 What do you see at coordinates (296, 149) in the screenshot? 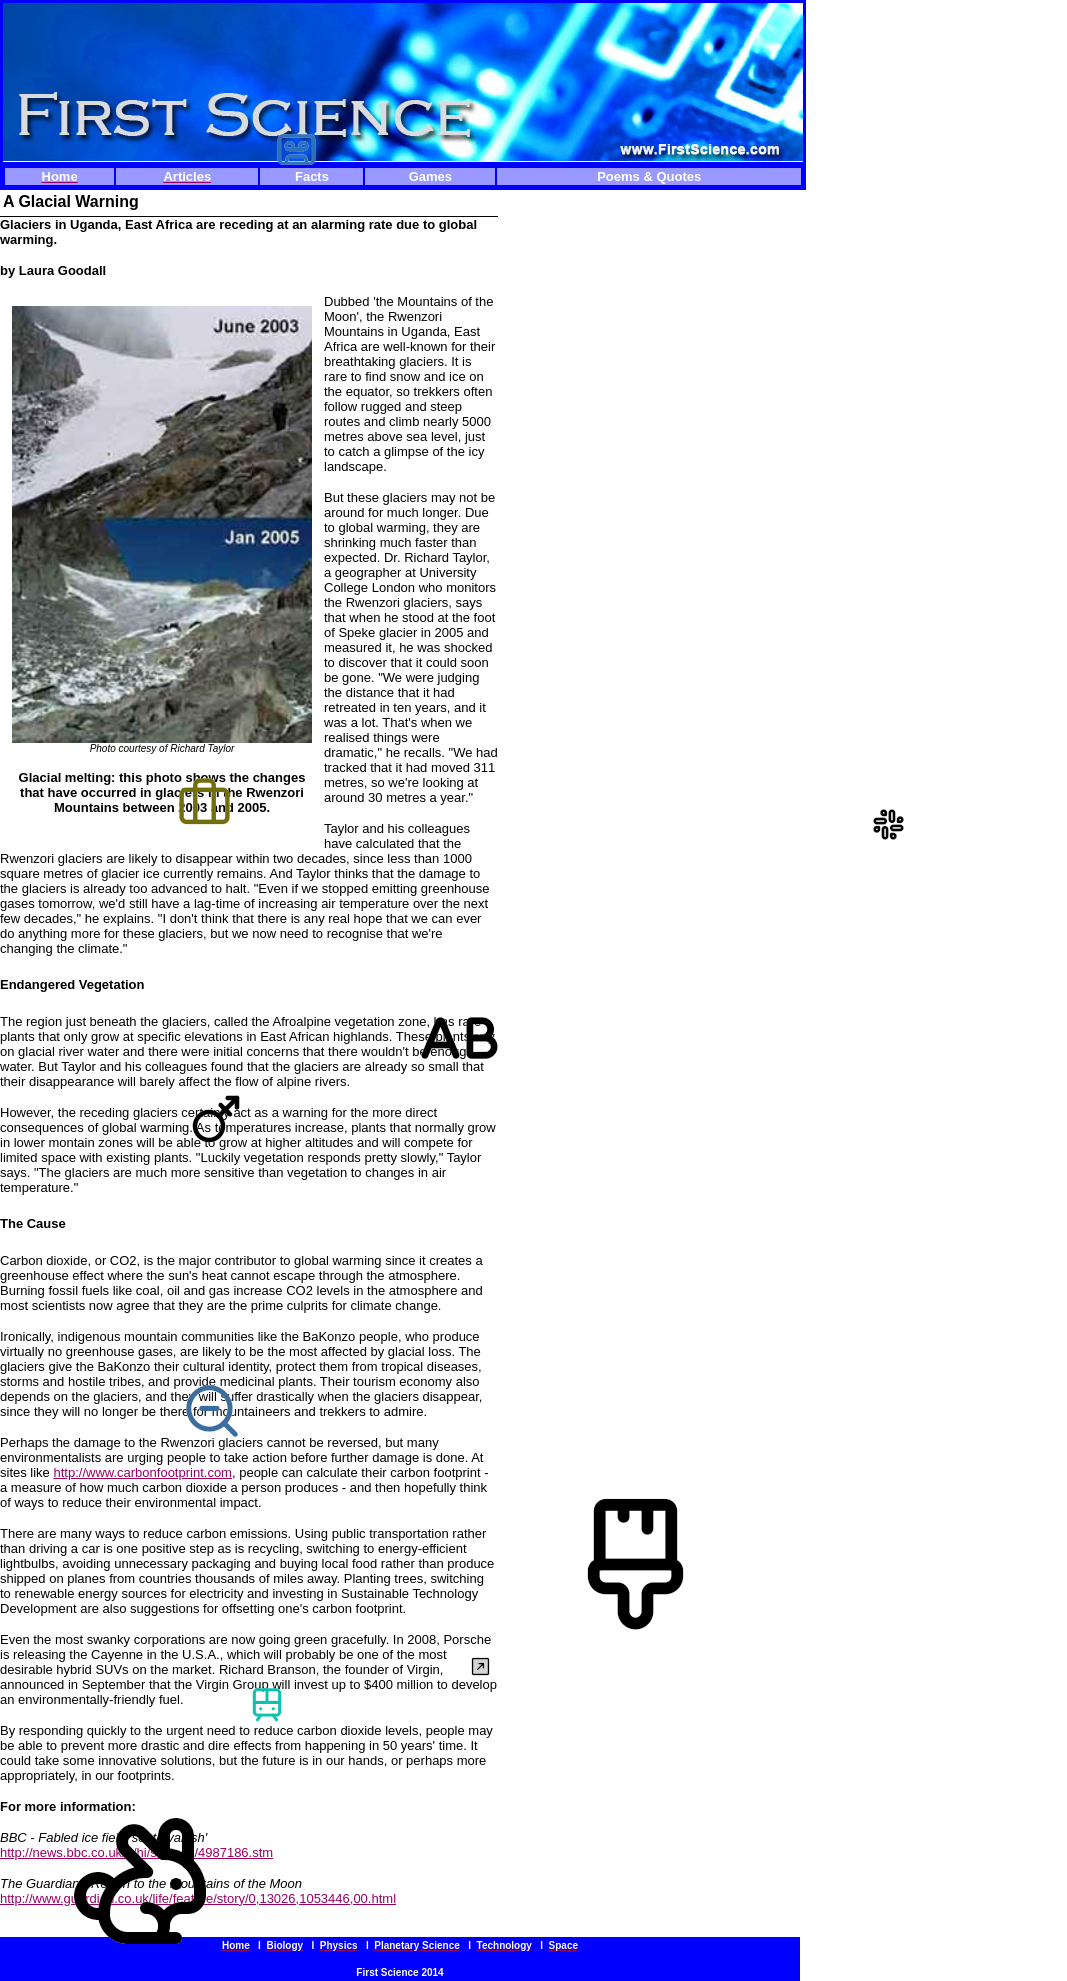
I see `access audio recordings or voice memos` at bounding box center [296, 149].